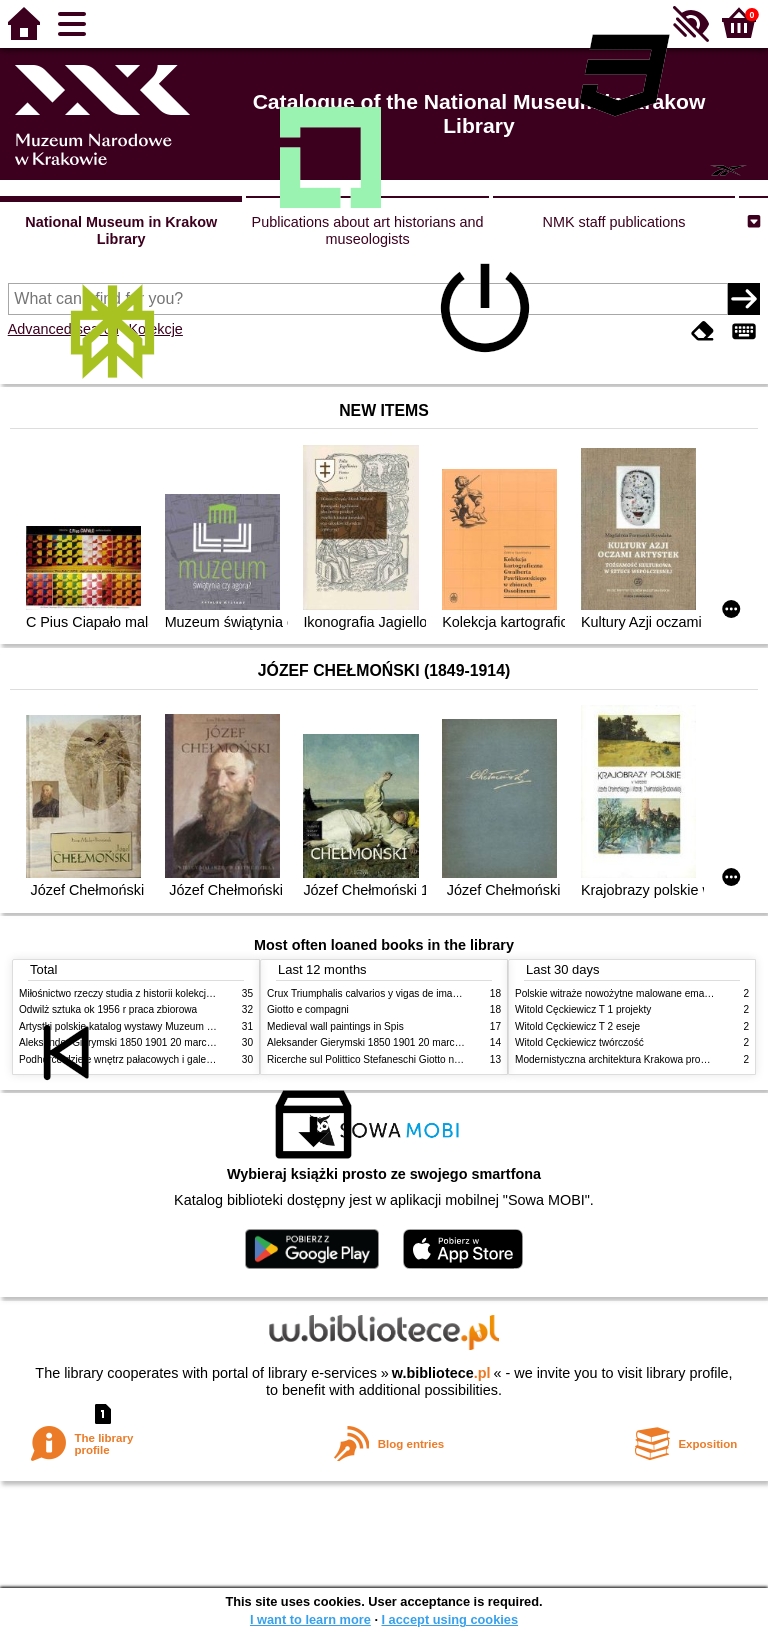 This screenshot has height=1637, width=768. I want to click on visit the Reebok website or app, so click(728, 170).